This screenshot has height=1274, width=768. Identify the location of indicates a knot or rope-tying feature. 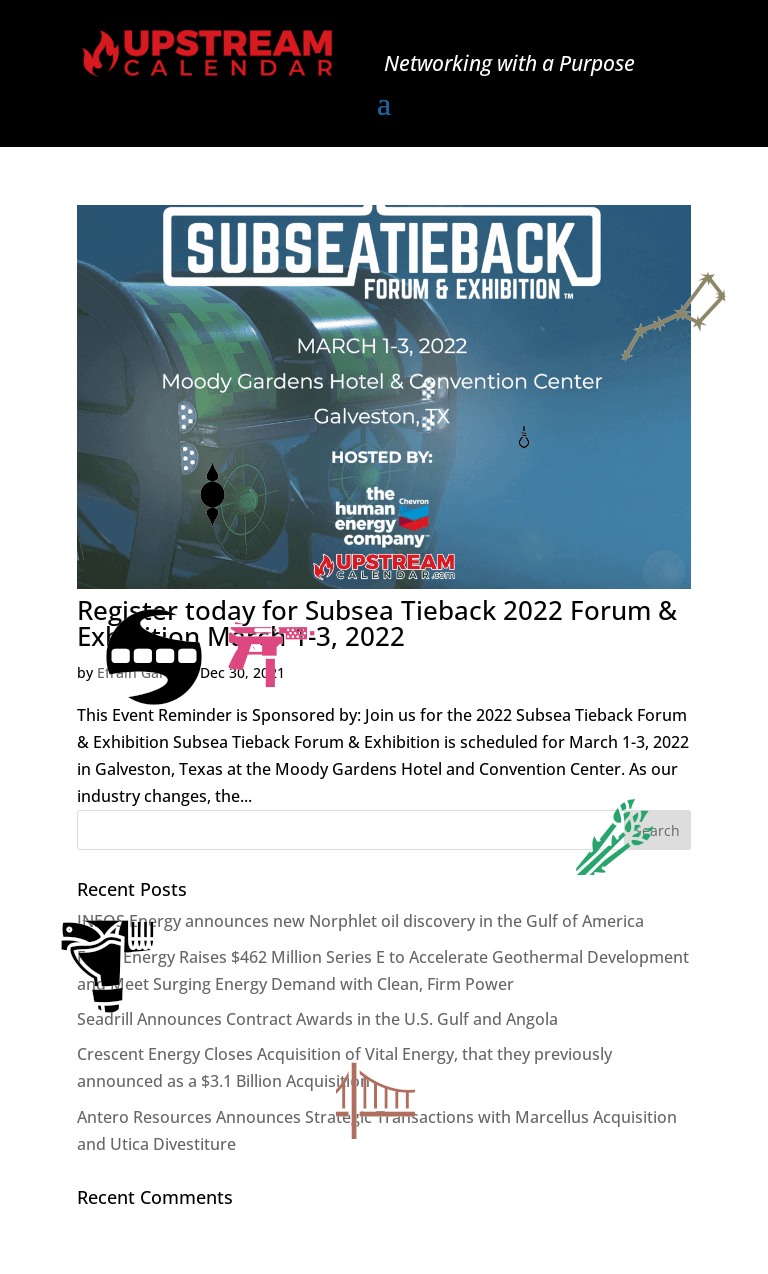
(524, 437).